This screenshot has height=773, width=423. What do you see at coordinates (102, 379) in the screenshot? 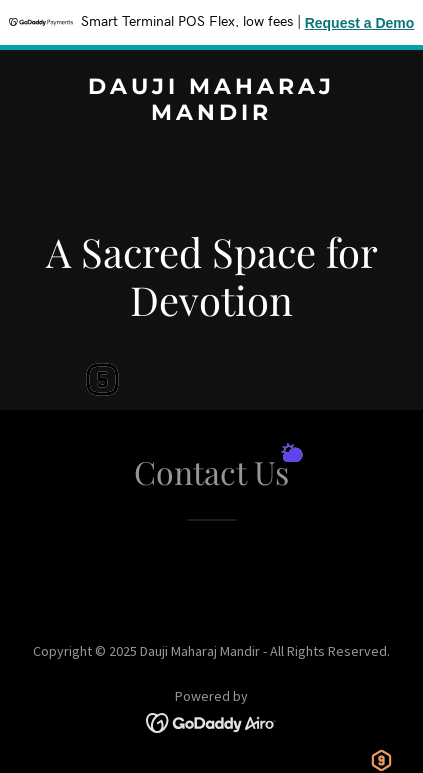
I see `indicates step 5 in a multi-step process` at bounding box center [102, 379].